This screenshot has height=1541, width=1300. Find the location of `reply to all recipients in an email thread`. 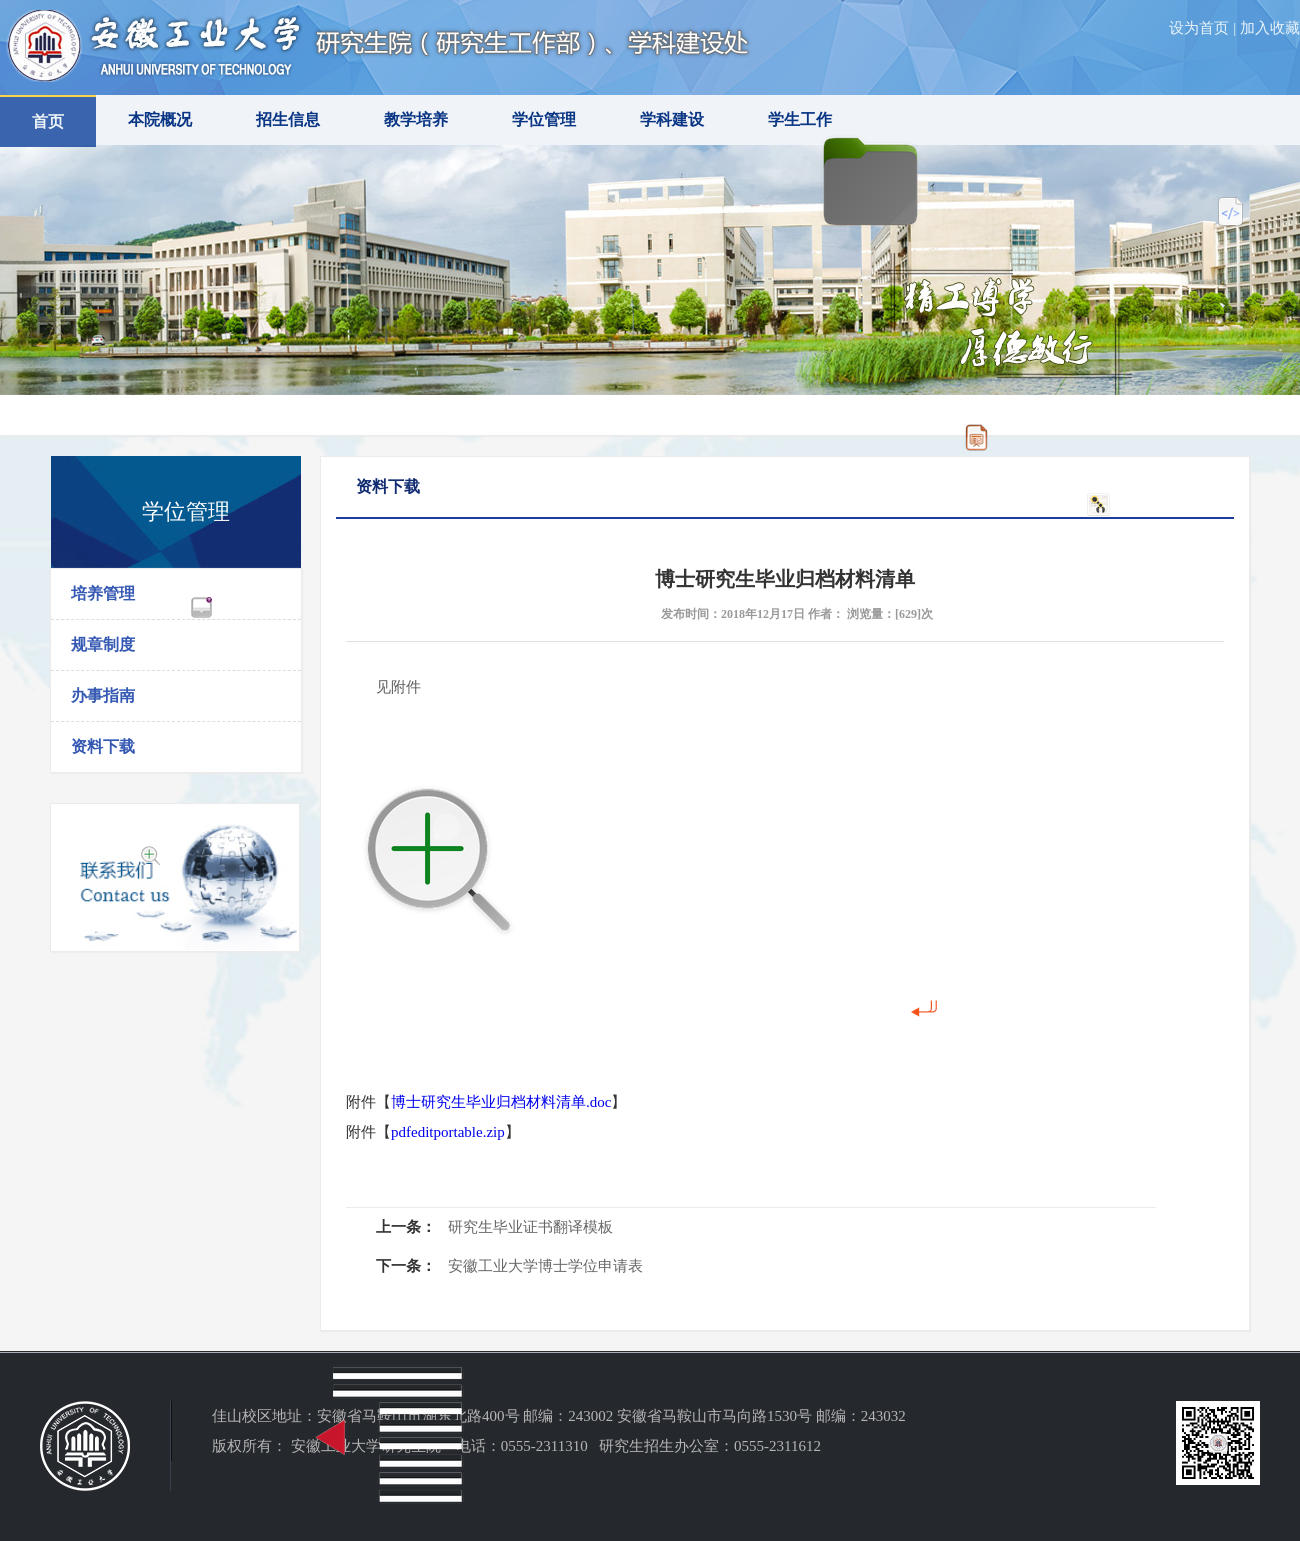

reply to all recipients in an email thread is located at coordinates (923, 1006).